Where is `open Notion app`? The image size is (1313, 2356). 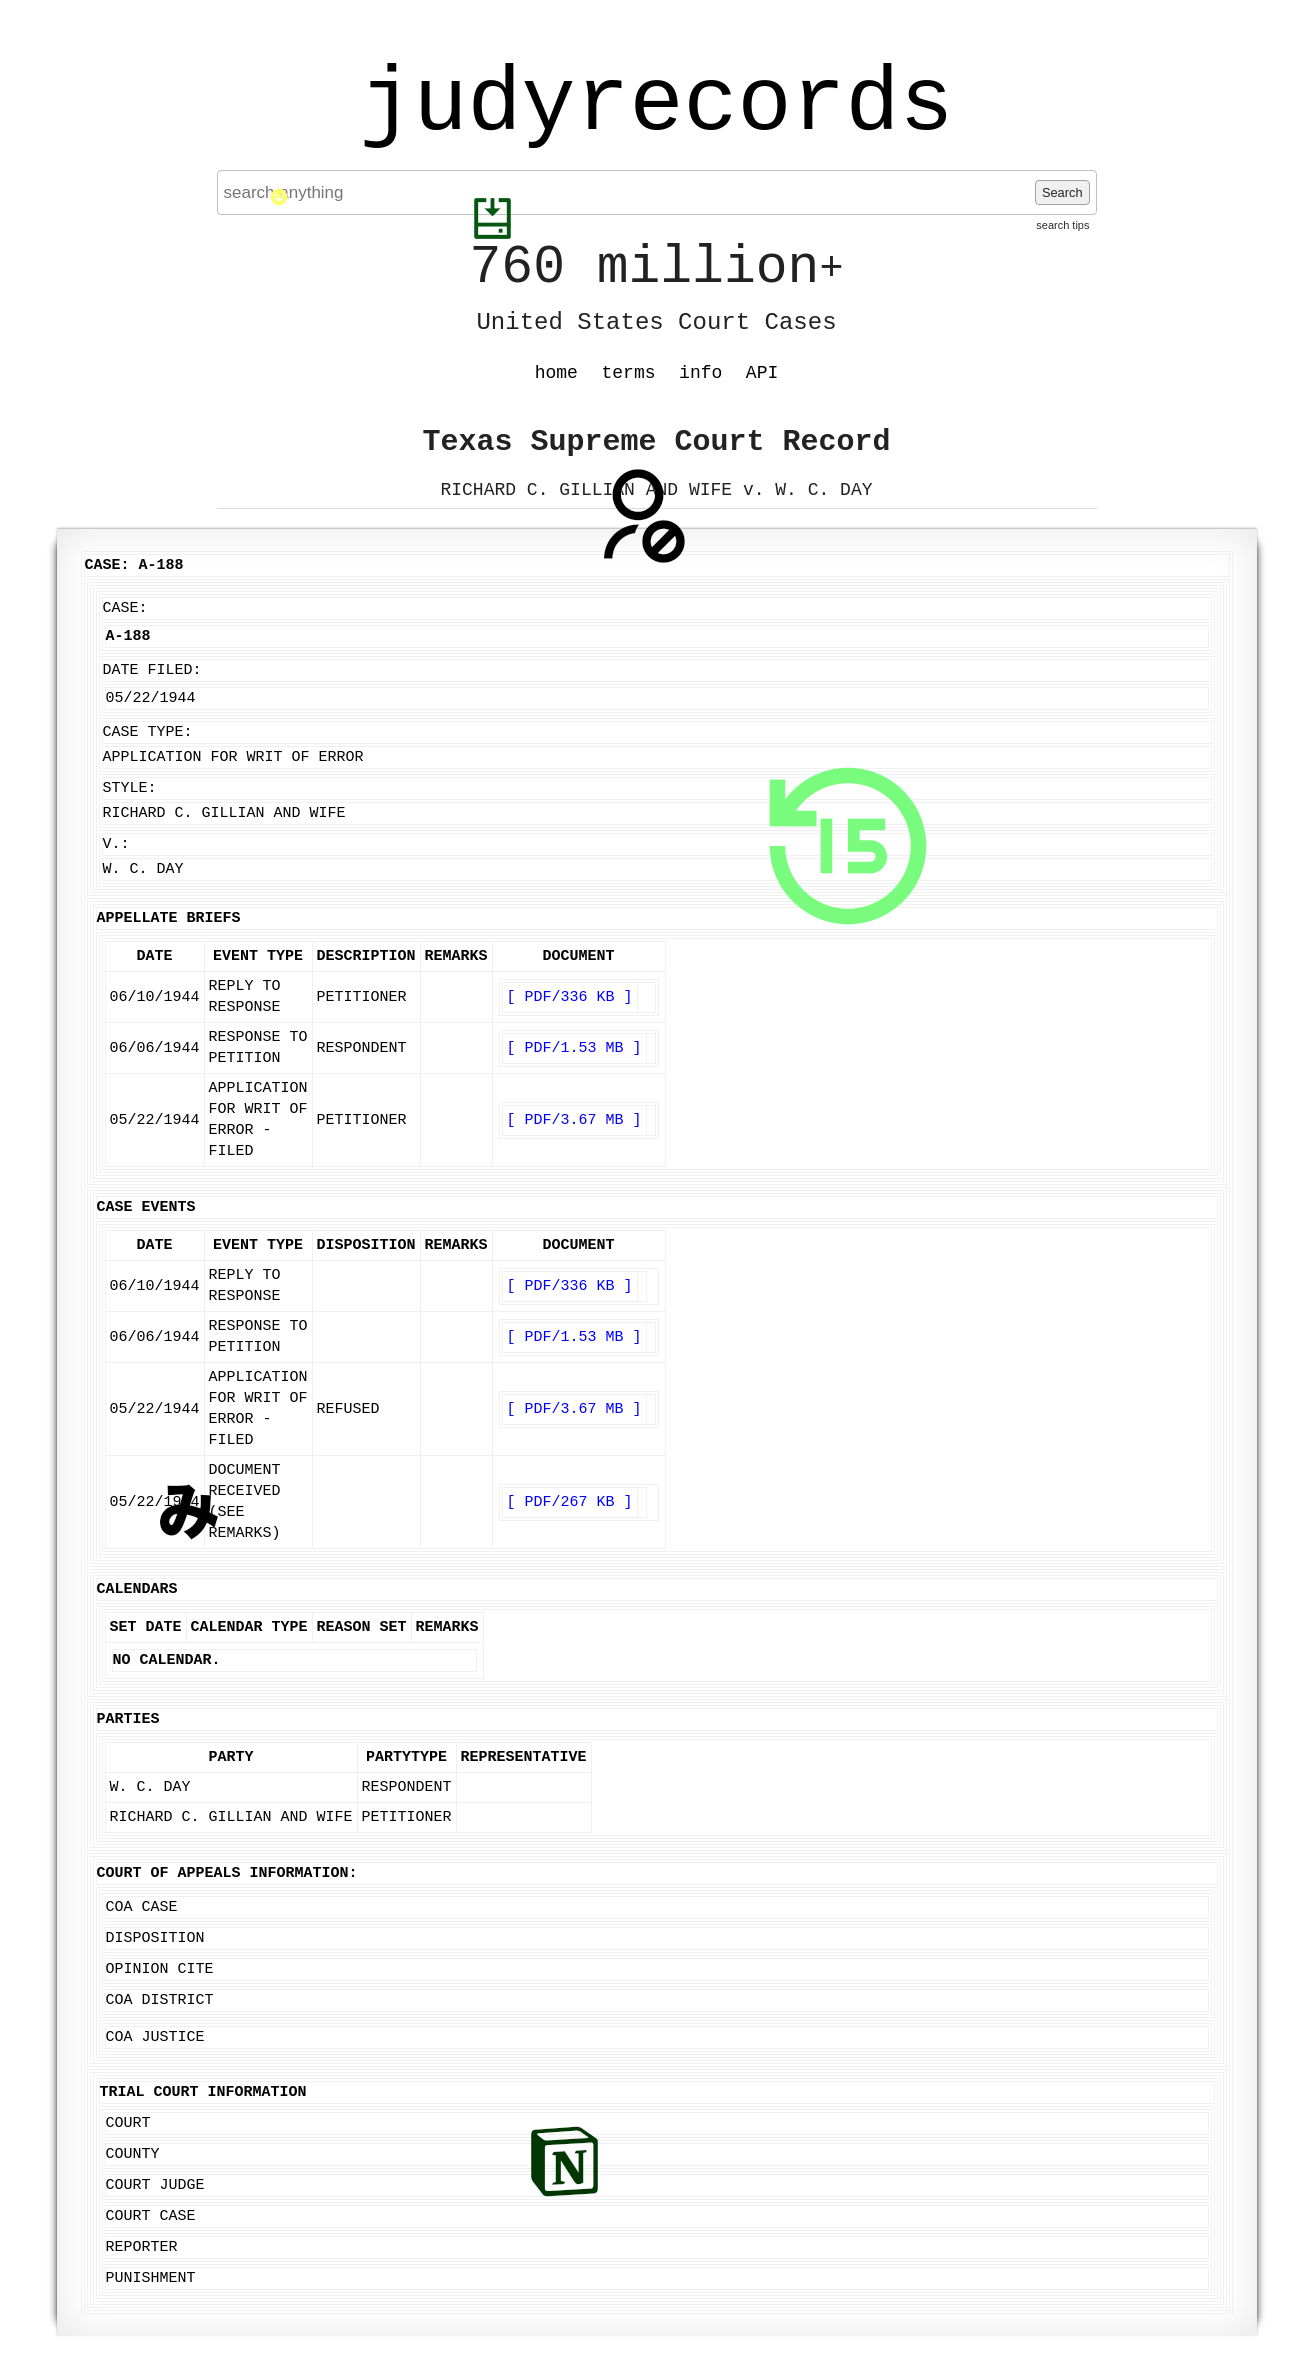 open Notion app is located at coordinates (564, 2161).